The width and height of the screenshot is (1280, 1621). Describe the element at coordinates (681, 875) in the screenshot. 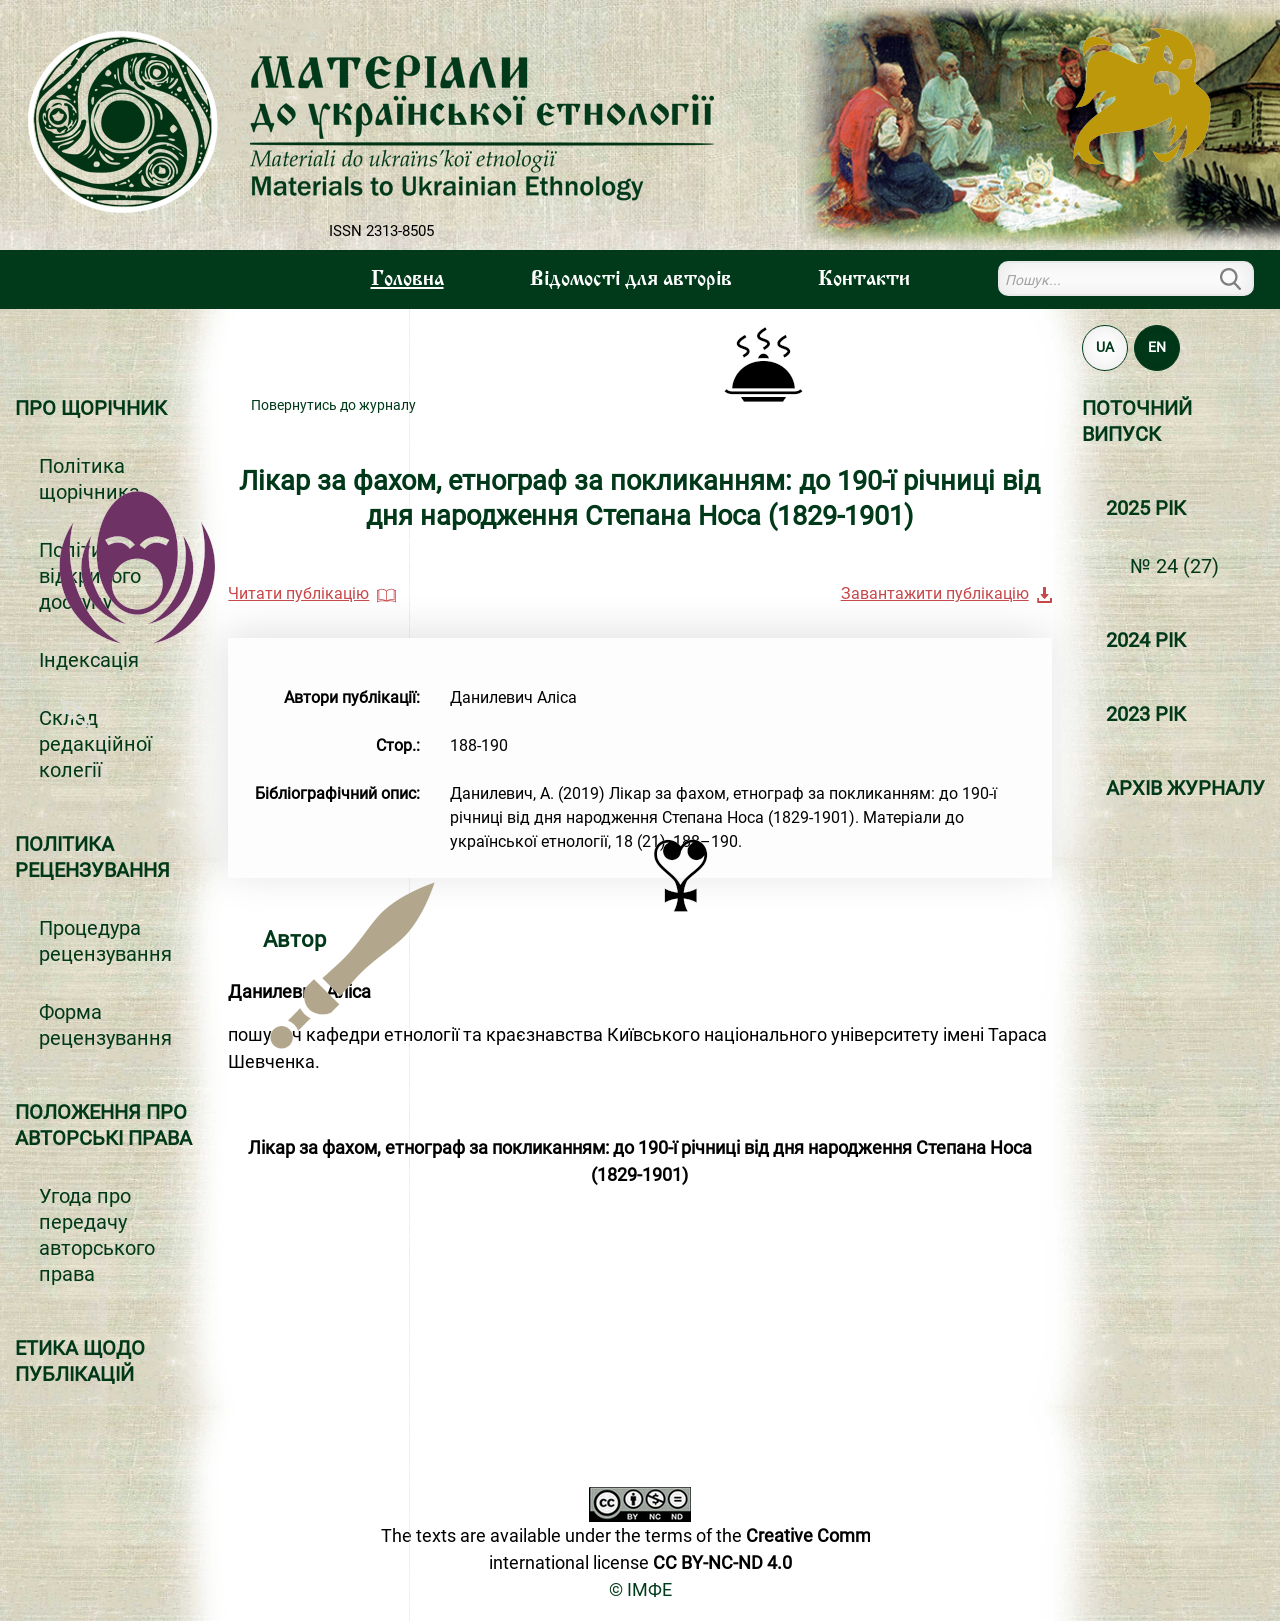

I see `select a holy or religious faction in a game` at that location.